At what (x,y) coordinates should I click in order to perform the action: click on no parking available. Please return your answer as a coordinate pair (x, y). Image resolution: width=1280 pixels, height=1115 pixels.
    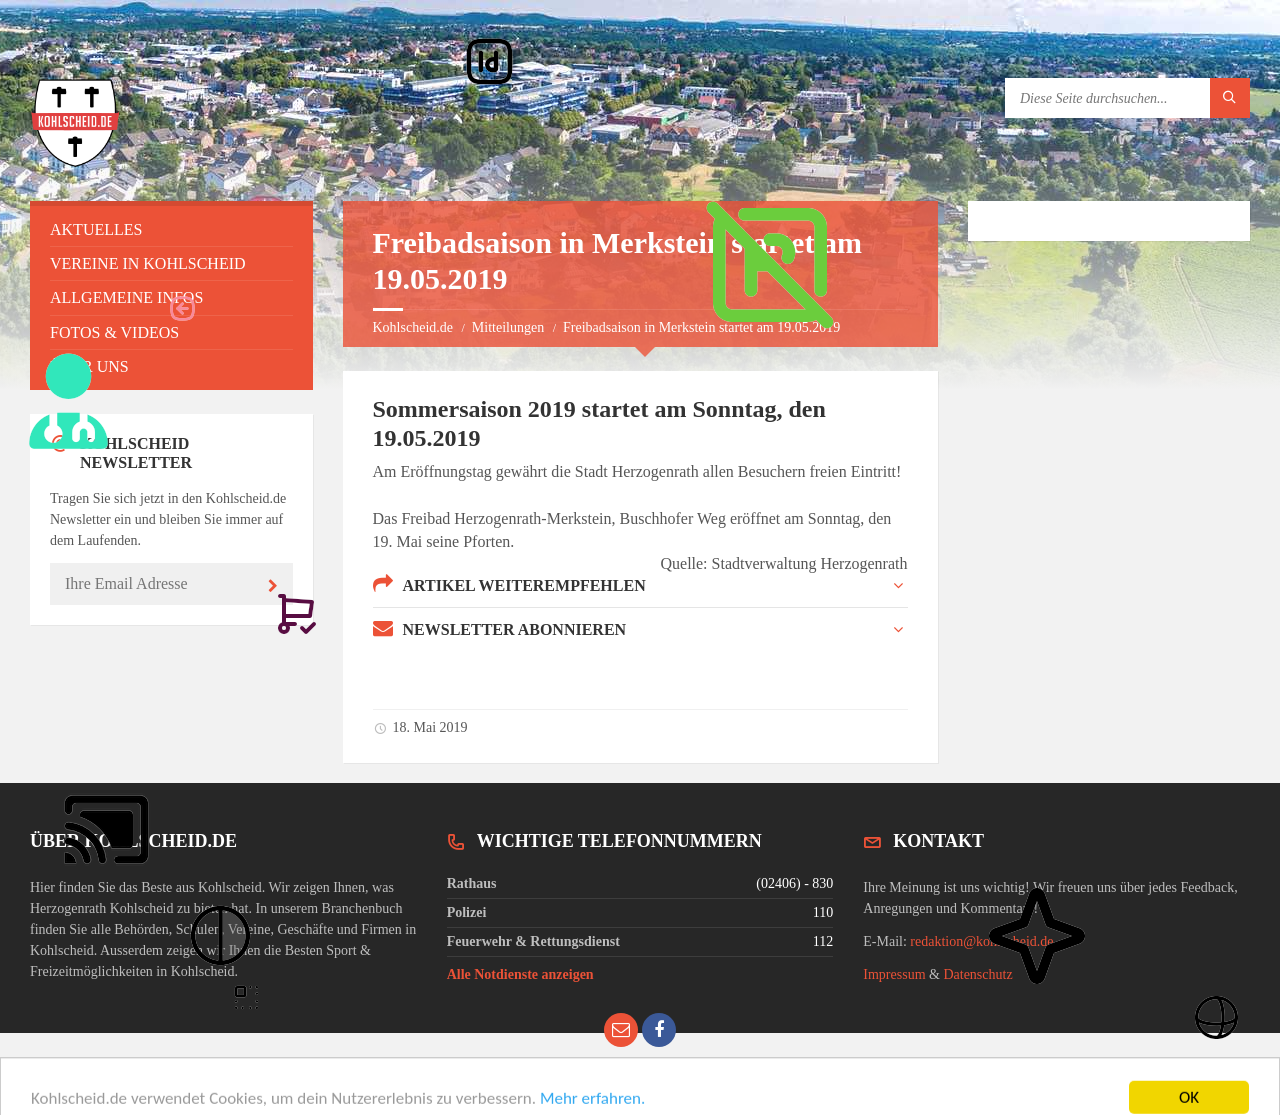
    Looking at the image, I should click on (770, 265).